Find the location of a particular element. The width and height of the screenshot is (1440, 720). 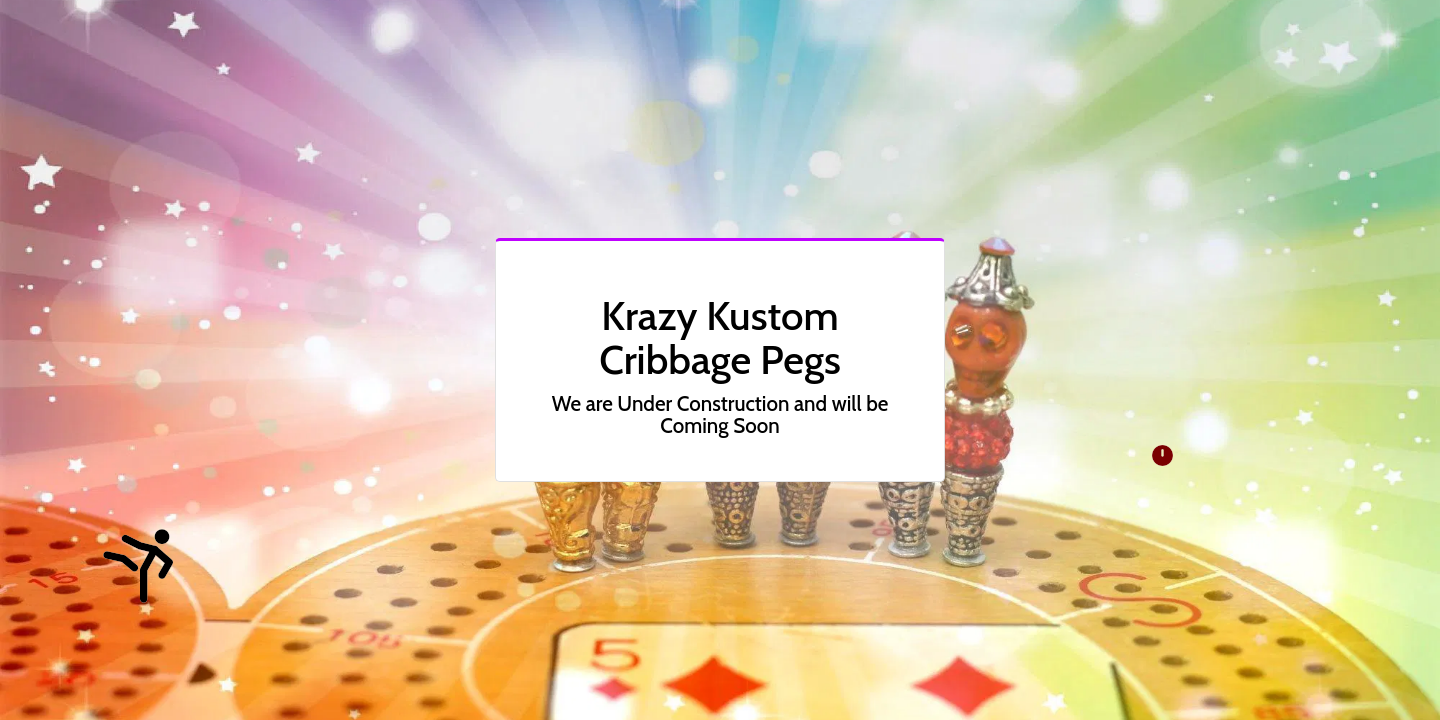

indicates 12 o'clock or noon/midnight is located at coordinates (1162, 455).